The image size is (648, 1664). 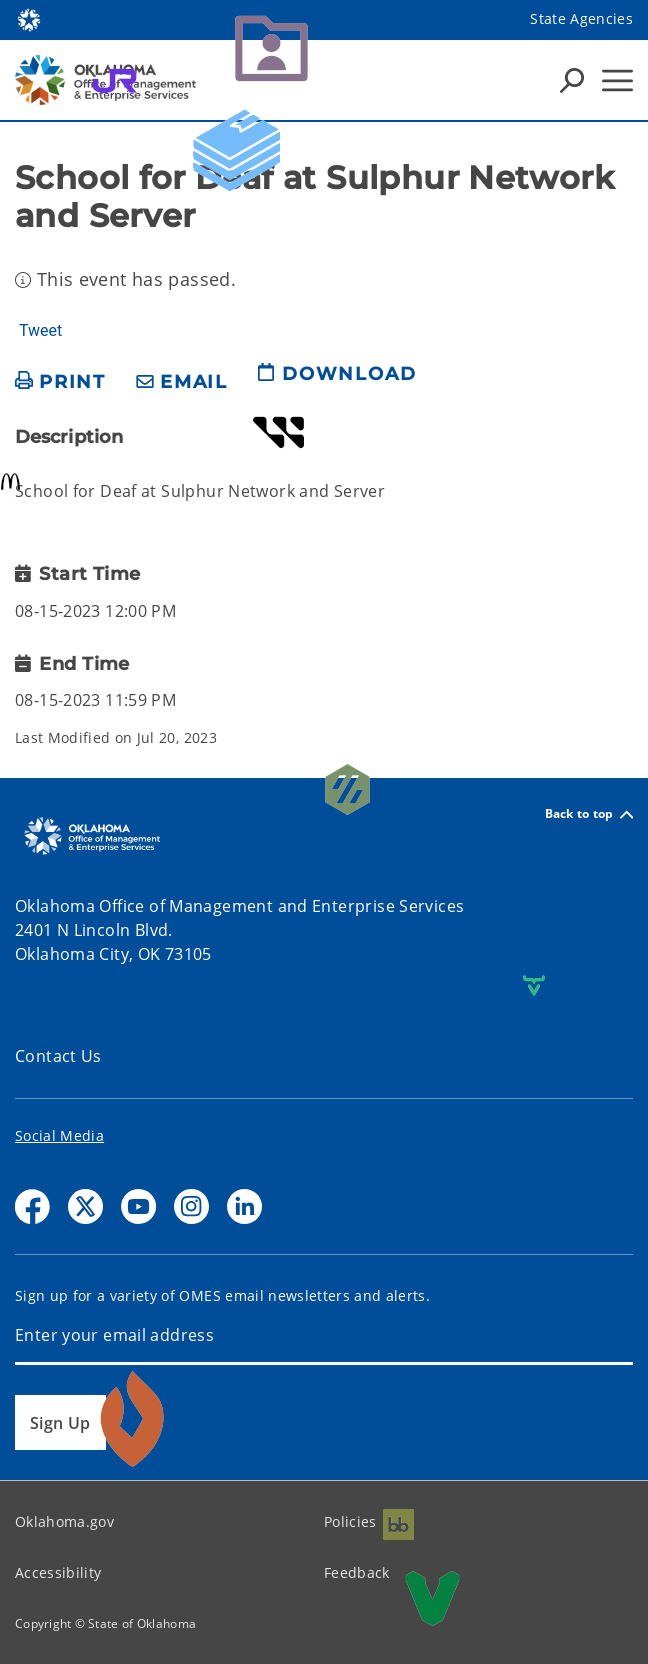 What do you see at coordinates (10, 481) in the screenshot?
I see `open the McDonald's app` at bounding box center [10, 481].